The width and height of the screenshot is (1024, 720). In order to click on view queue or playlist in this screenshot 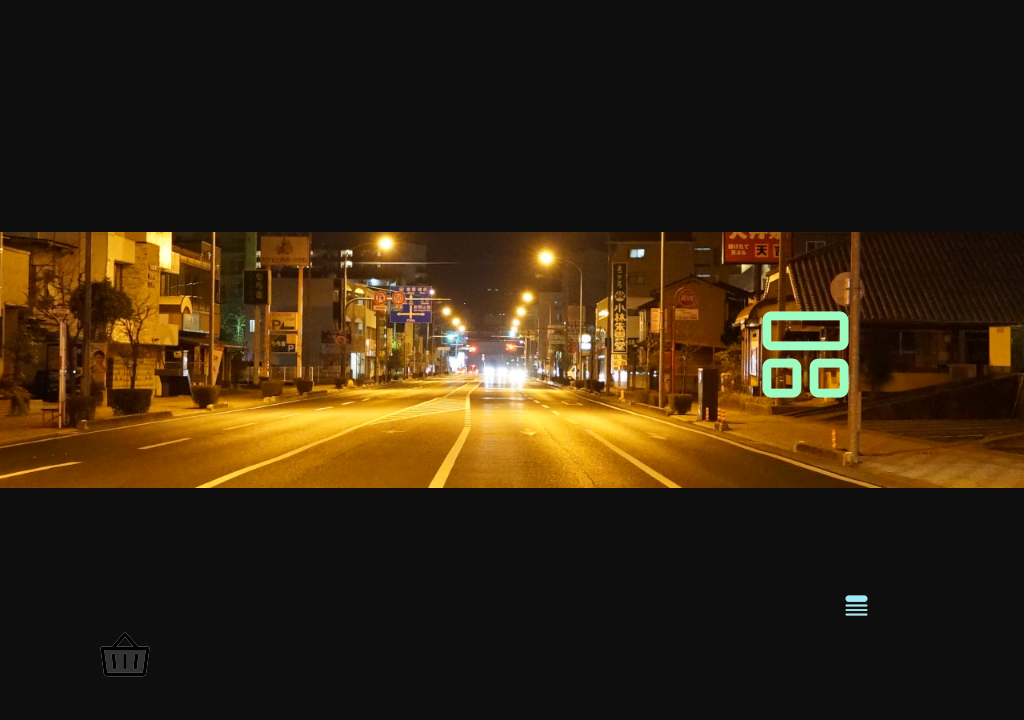, I will do `click(856, 605)`.